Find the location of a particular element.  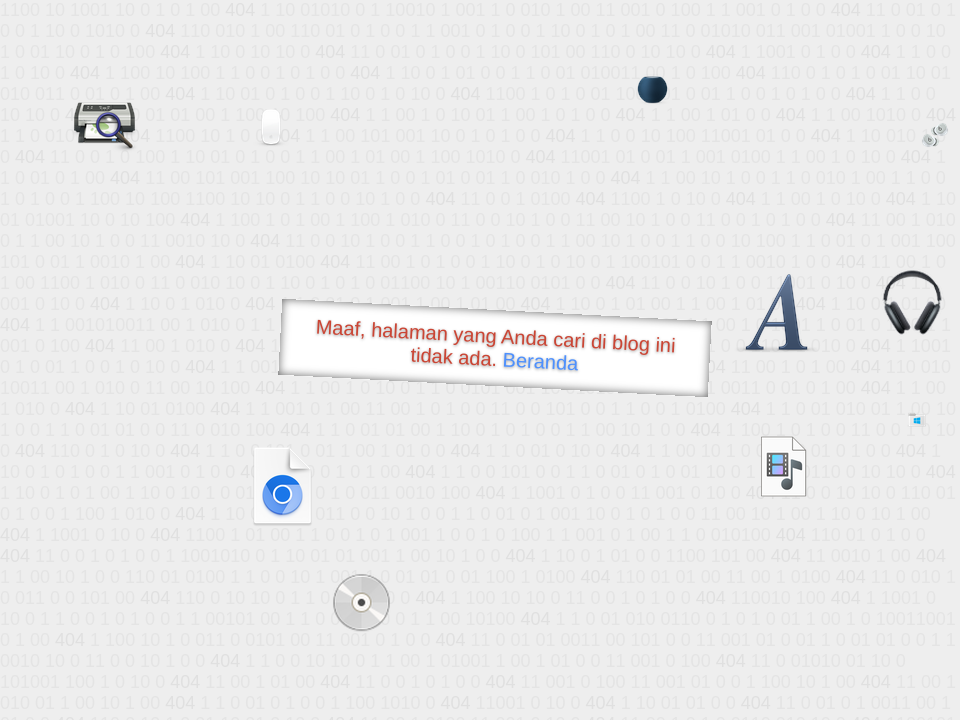

connect beats wireless earbuds via bluetooth is located at coordinates (935, 135).